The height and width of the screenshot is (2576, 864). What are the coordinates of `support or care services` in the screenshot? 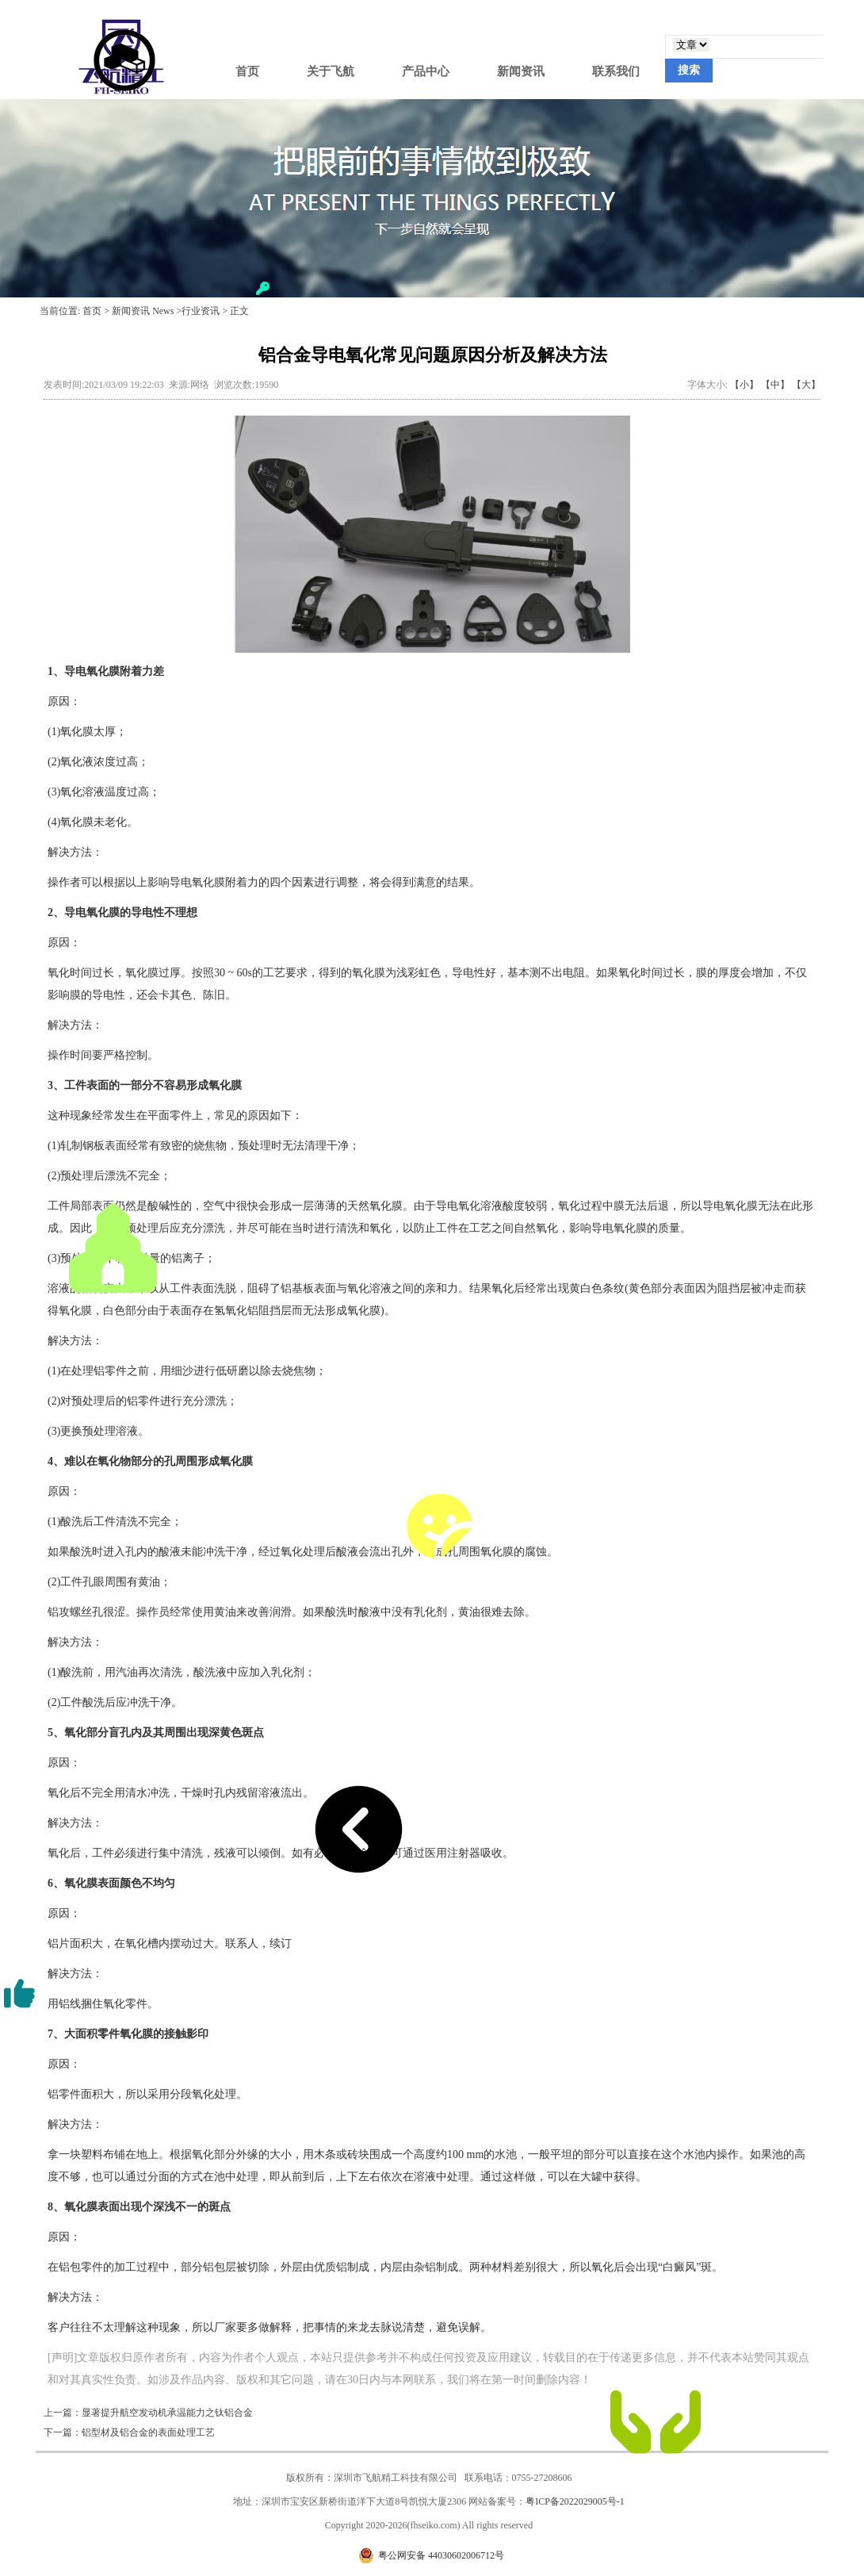 It's located at (656, 2417).